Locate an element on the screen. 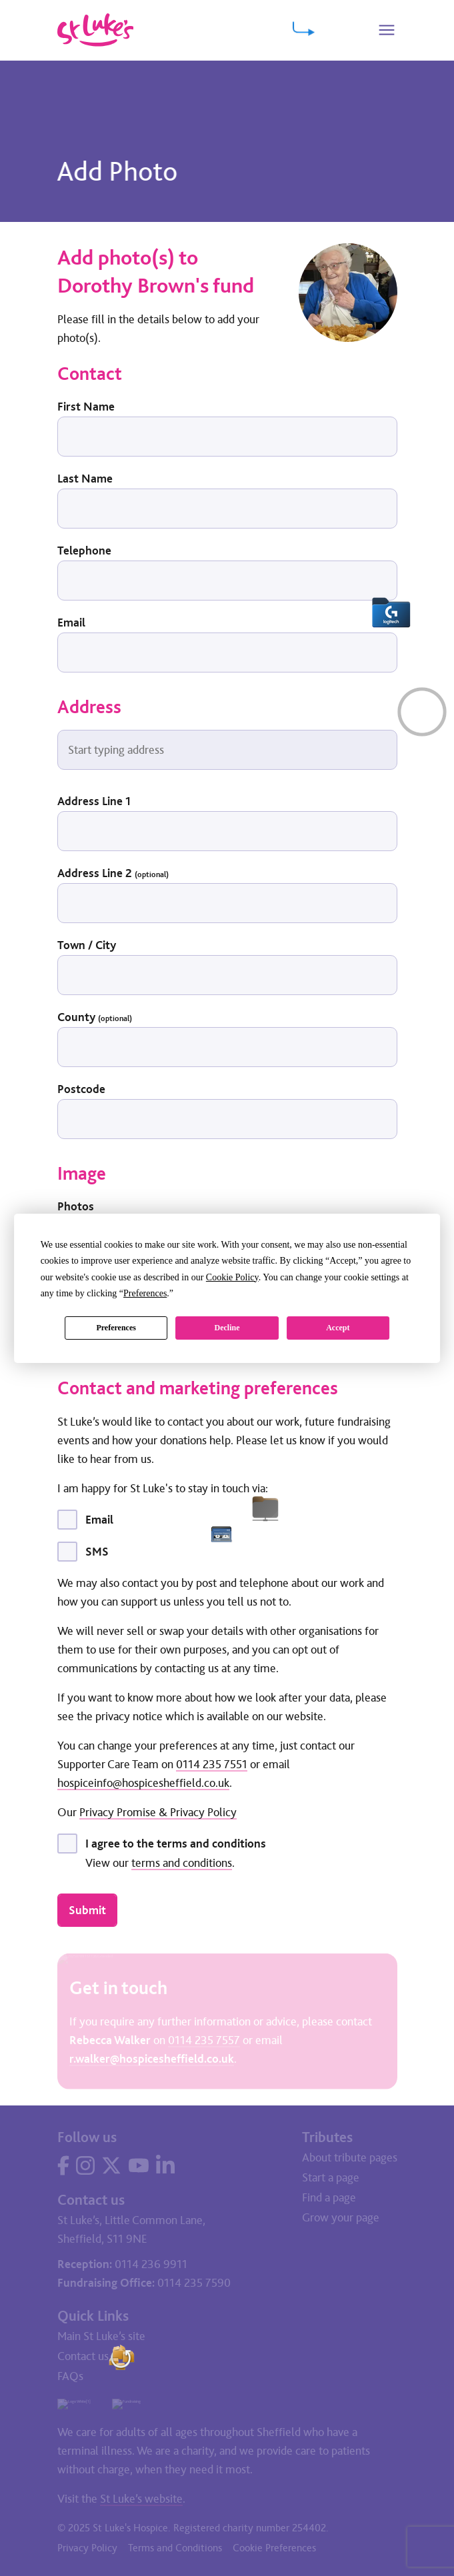 This screenshot has height=2576, width=454. indicates tape or cassette media storage is located at coordinates (221, 1535).